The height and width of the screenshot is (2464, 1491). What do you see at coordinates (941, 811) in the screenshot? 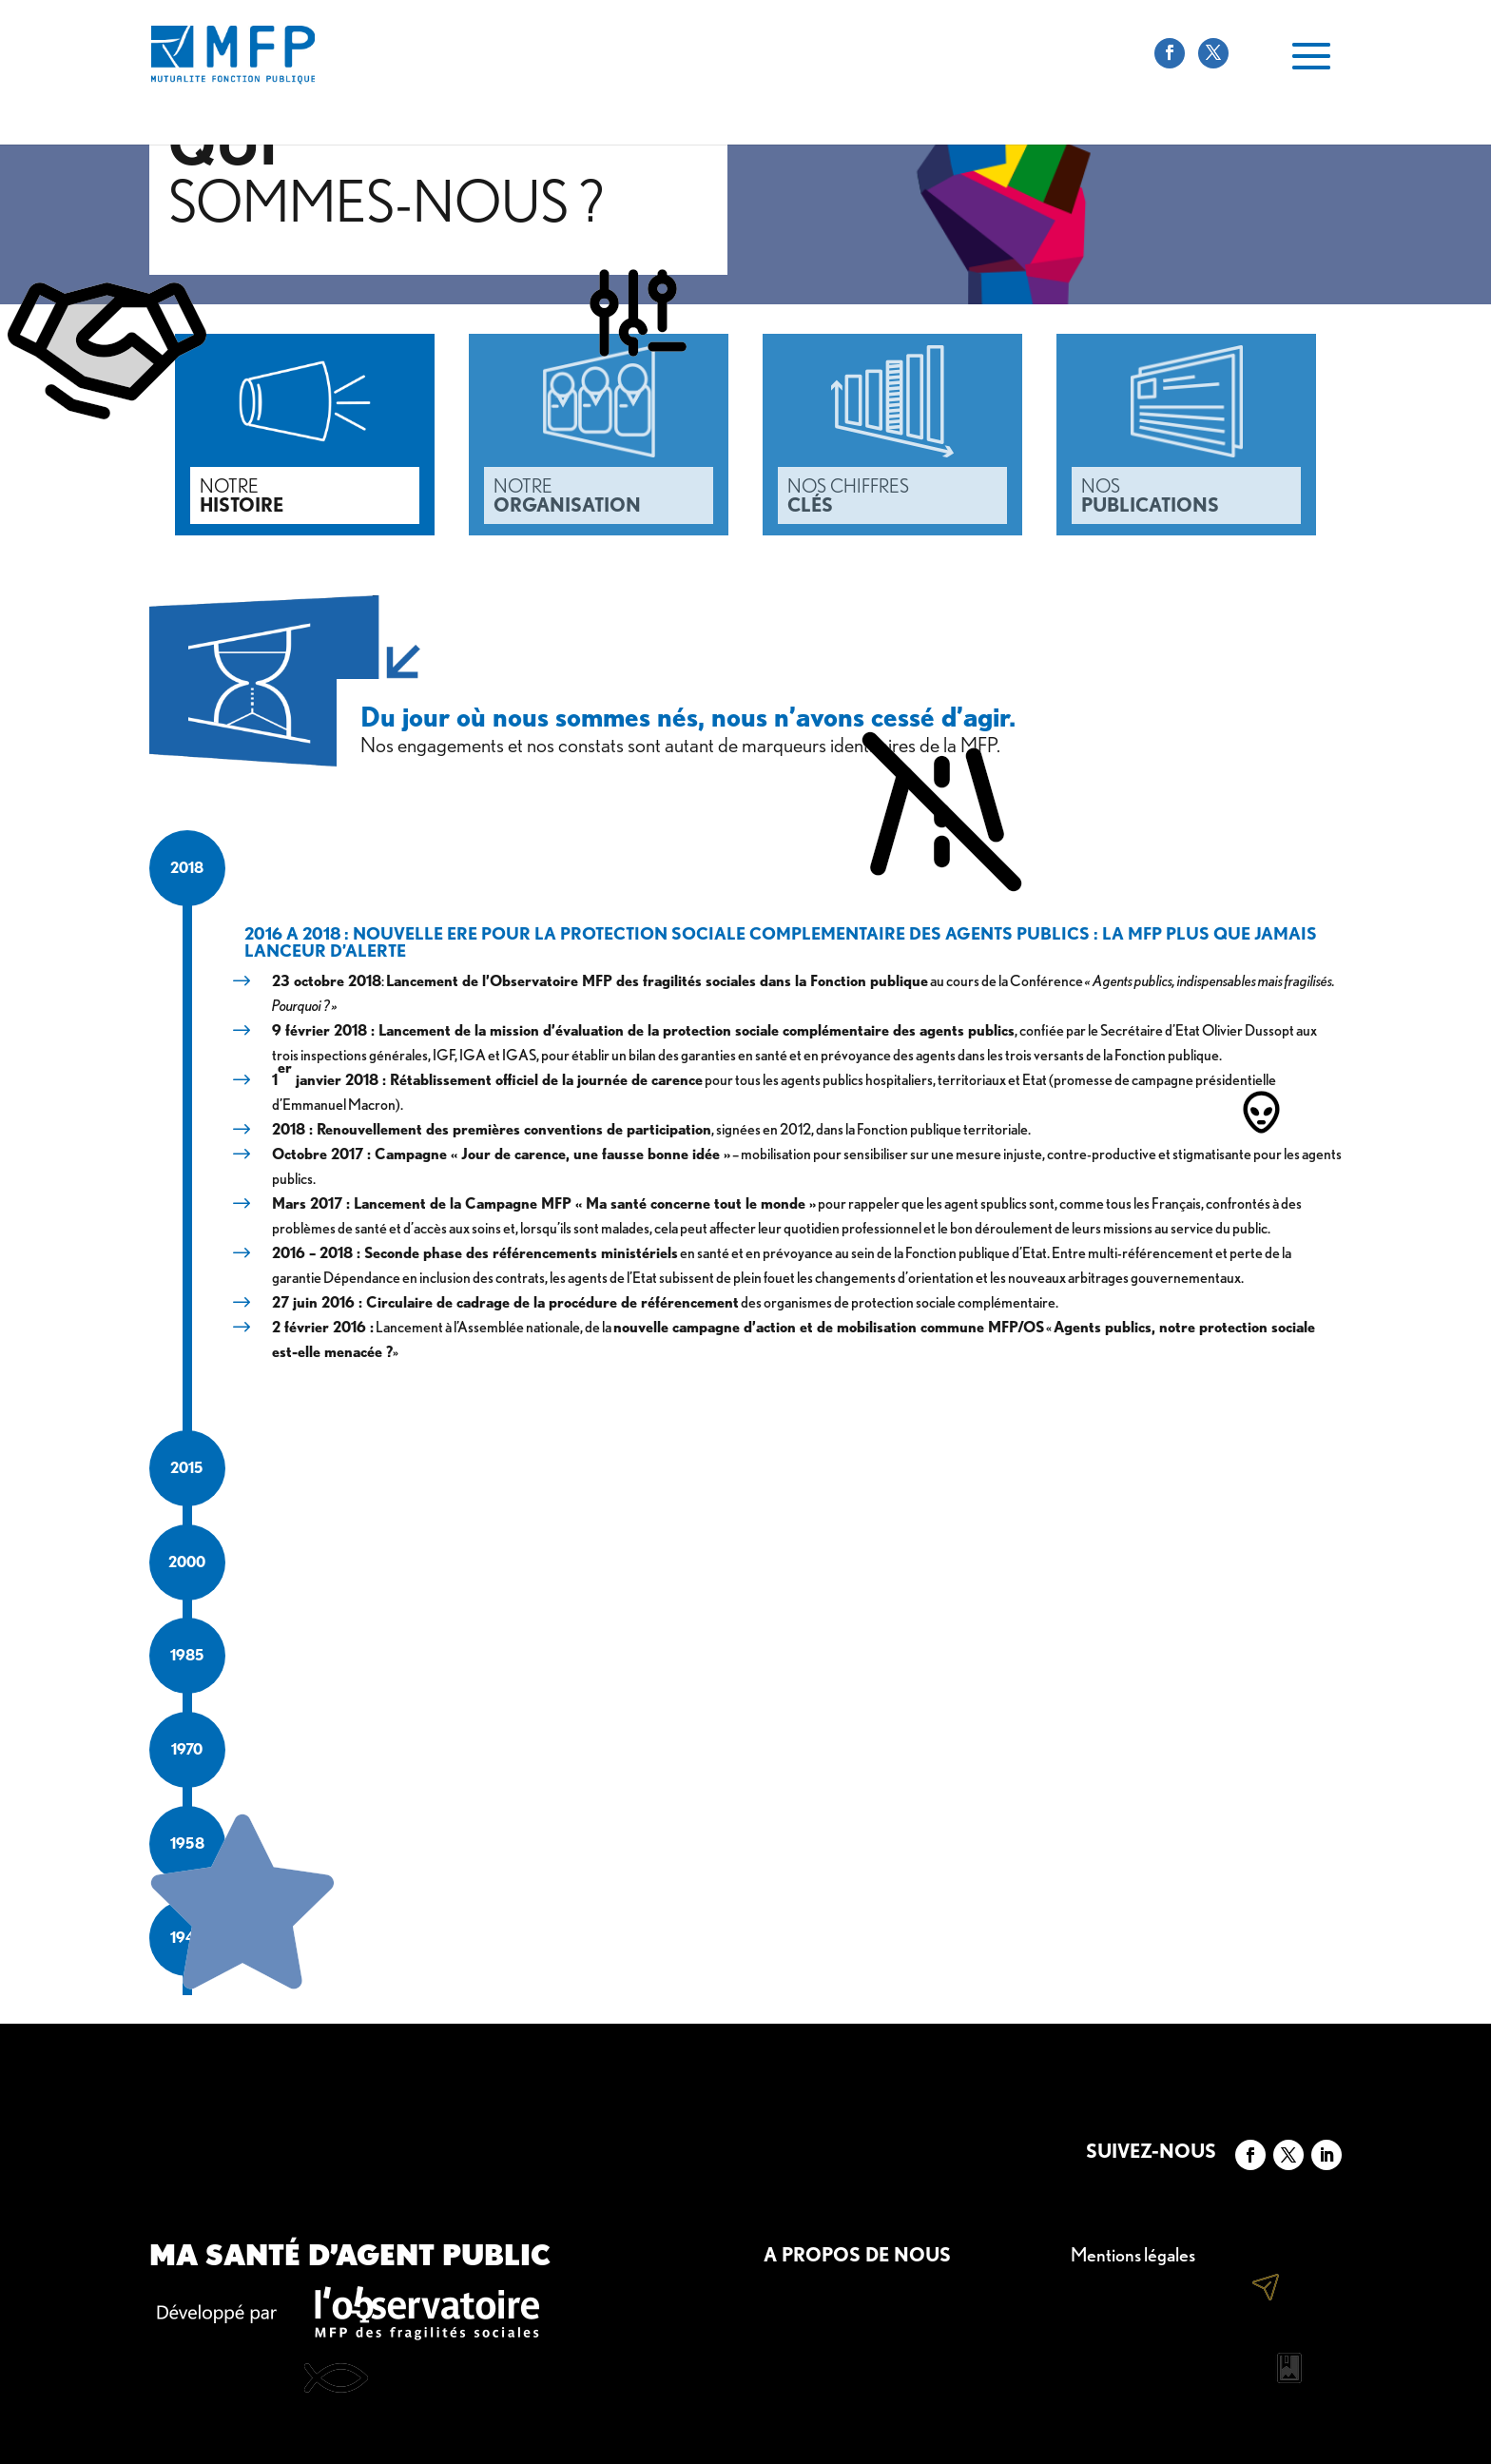
I see `road or route unavailable` at bounding box center [941, 811].